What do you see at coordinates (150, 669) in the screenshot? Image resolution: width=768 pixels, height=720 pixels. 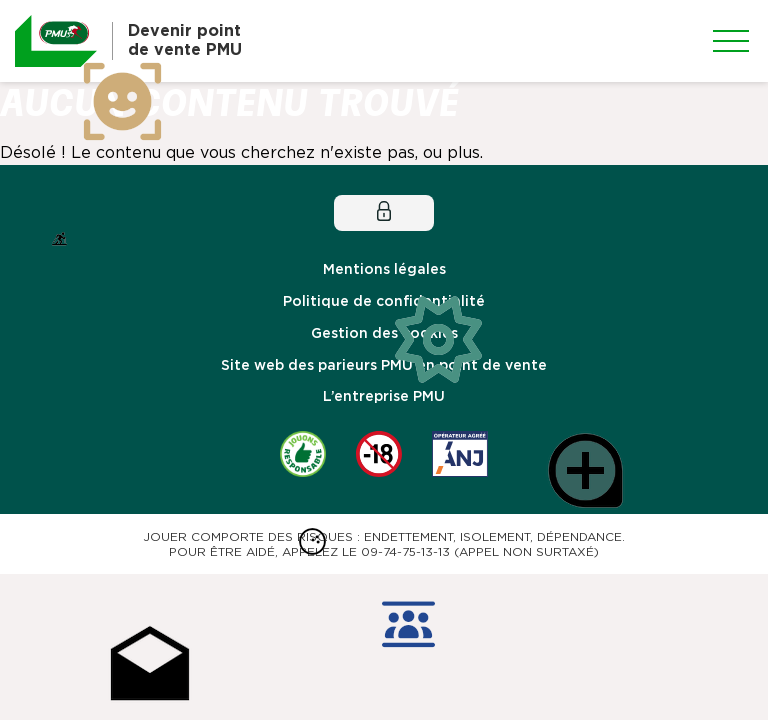 I see `view drafts folder` at bounding box center [150, 669].